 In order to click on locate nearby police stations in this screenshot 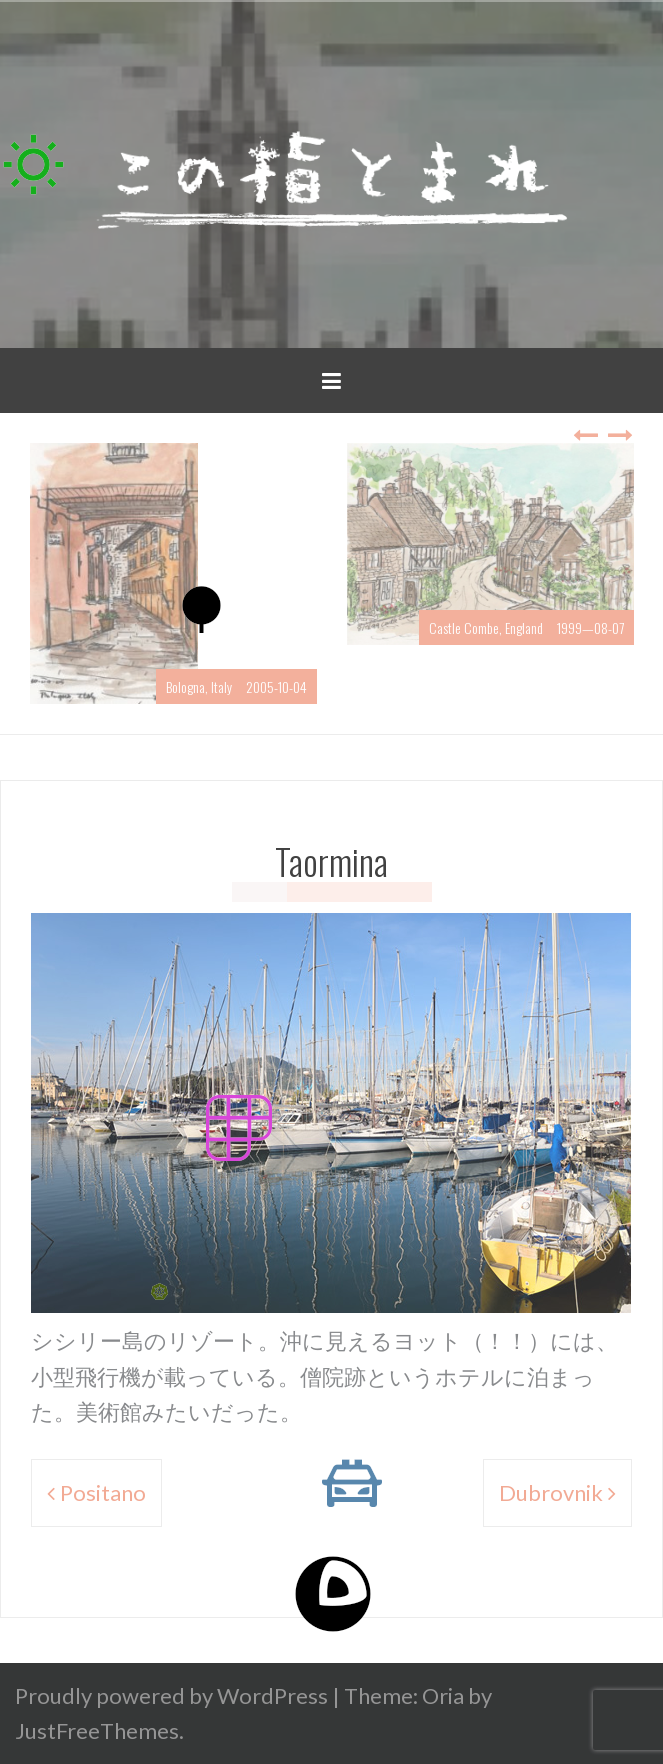, I will do `click(352, 1482)`.